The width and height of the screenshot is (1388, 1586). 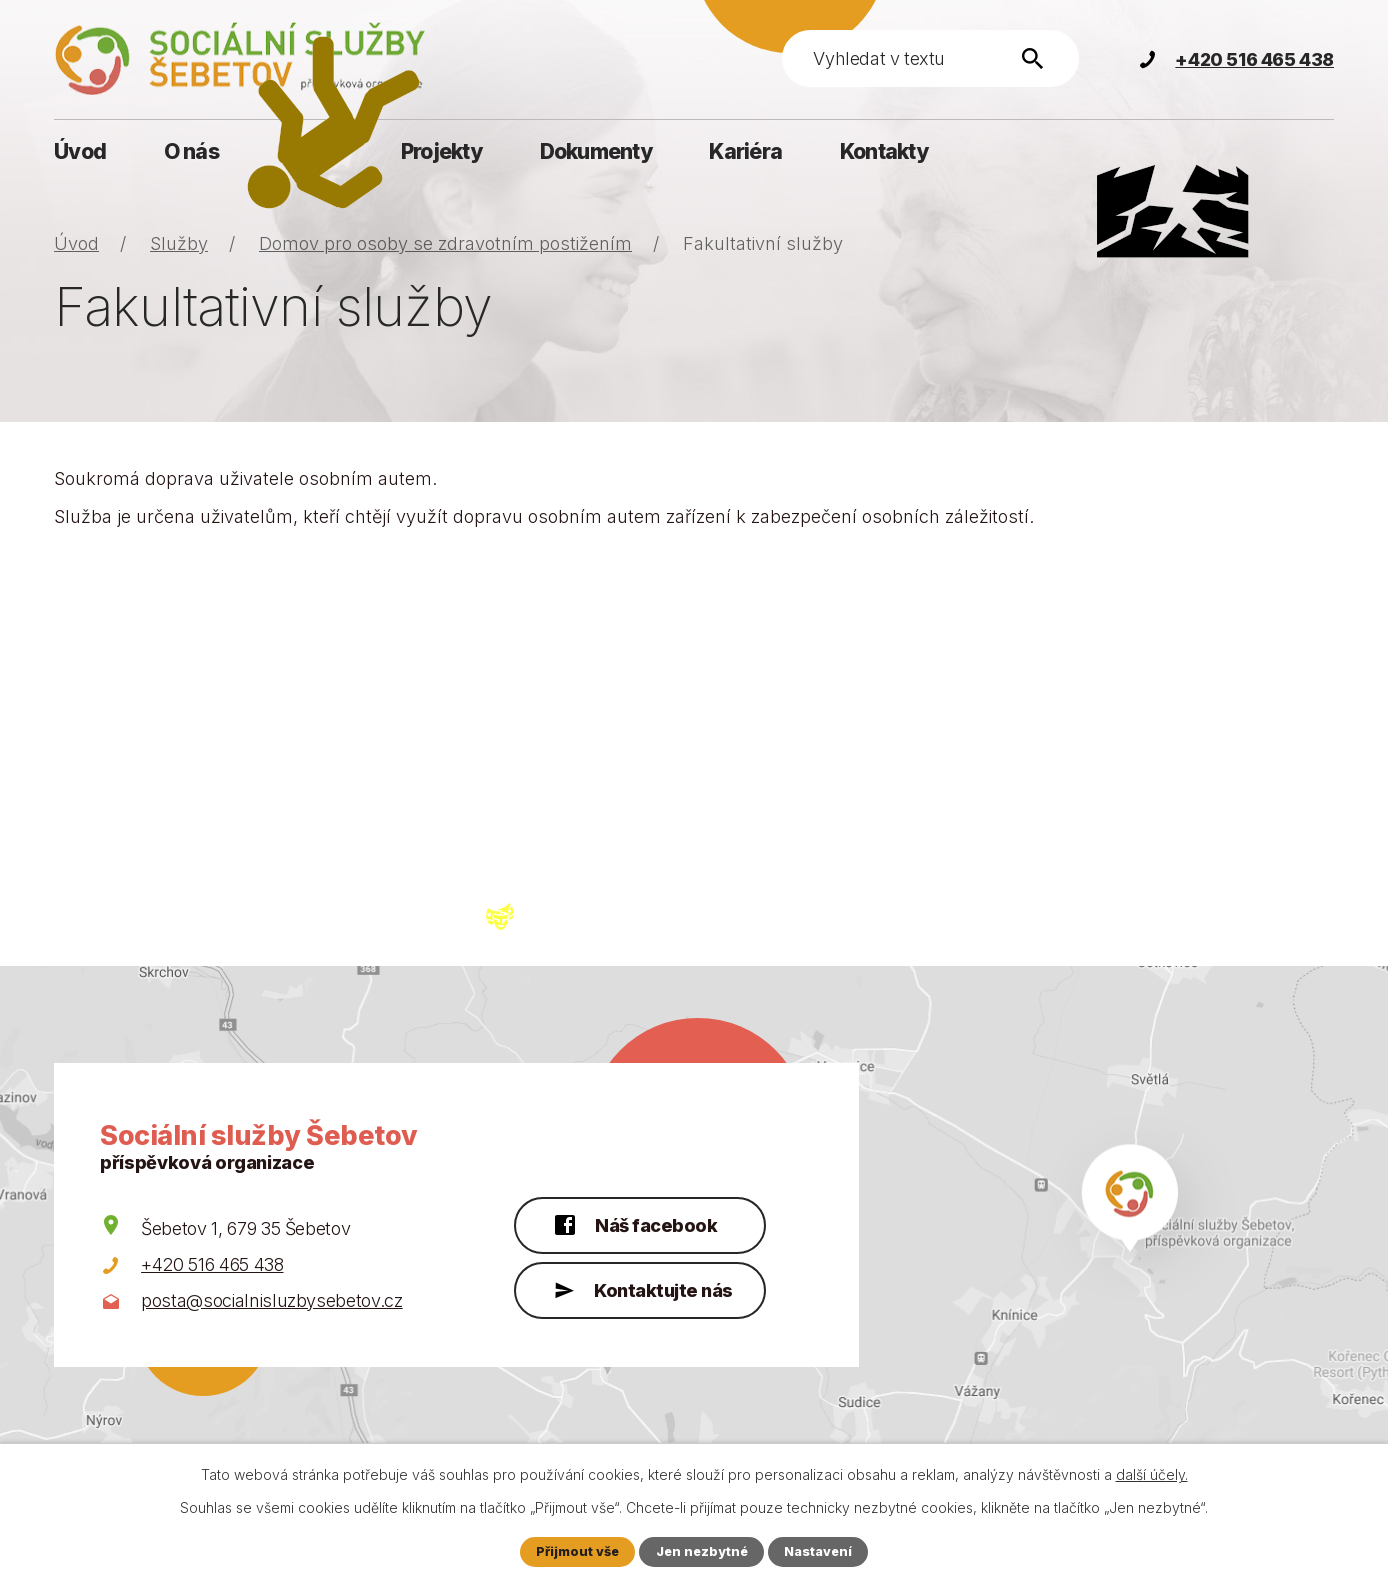 What do you see at coordinates (500, 916) in the screenshot?
I see `access theater or entertainment section` at bounding box center [500, 916].